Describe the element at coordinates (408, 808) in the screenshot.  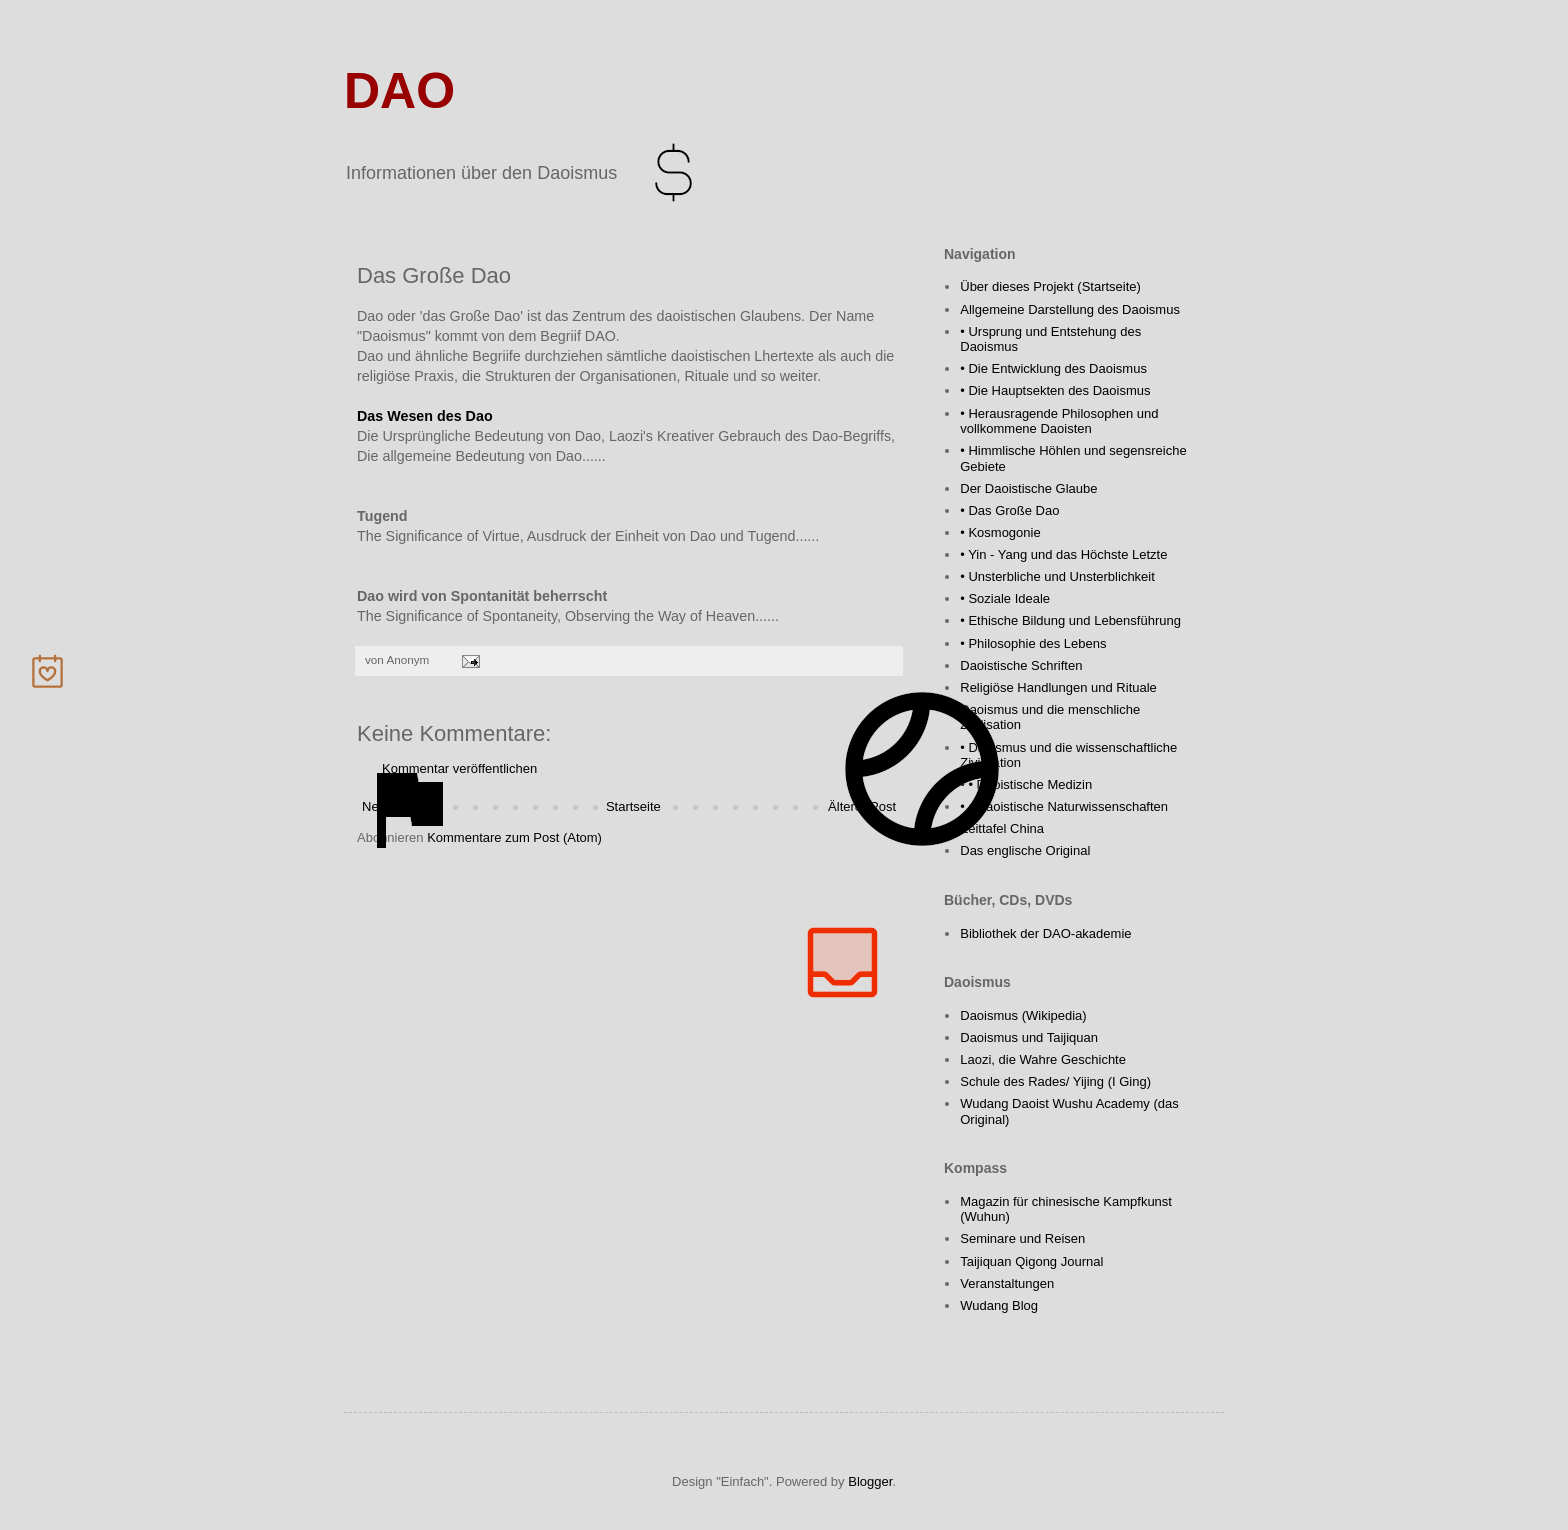
I see `flag or mark an item for follow-up` at that location.